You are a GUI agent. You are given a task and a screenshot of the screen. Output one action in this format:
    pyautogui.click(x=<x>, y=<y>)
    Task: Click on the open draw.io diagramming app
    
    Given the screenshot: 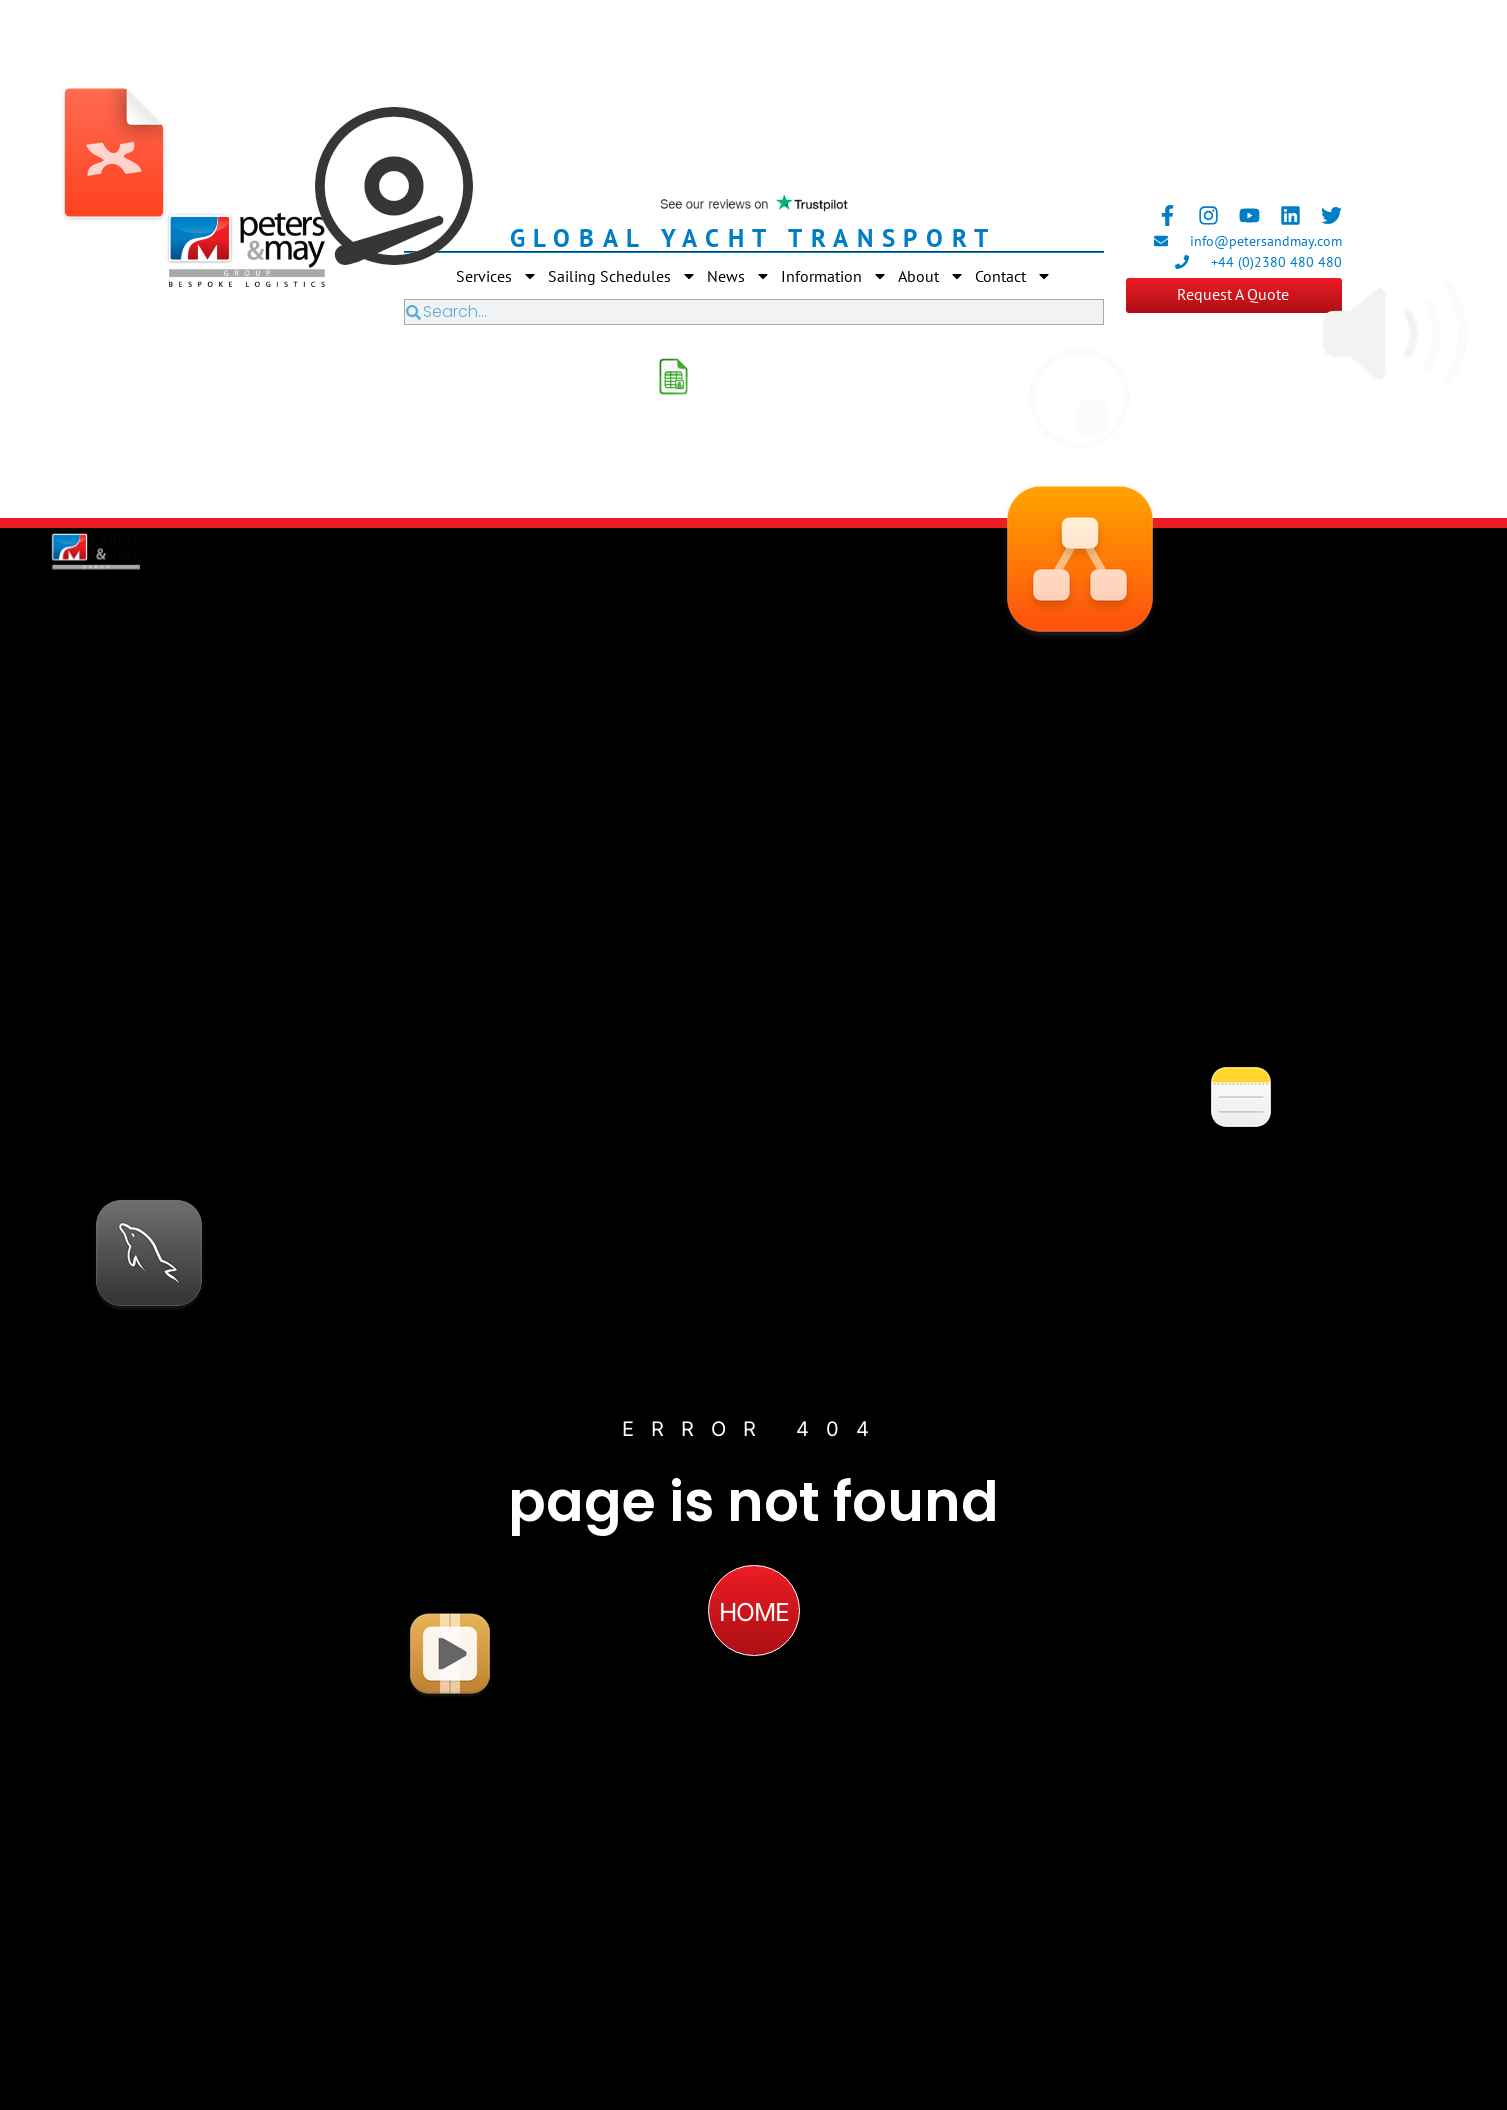 What is the action you would take?
    pyautogui.click(x=1080, y=559)
    